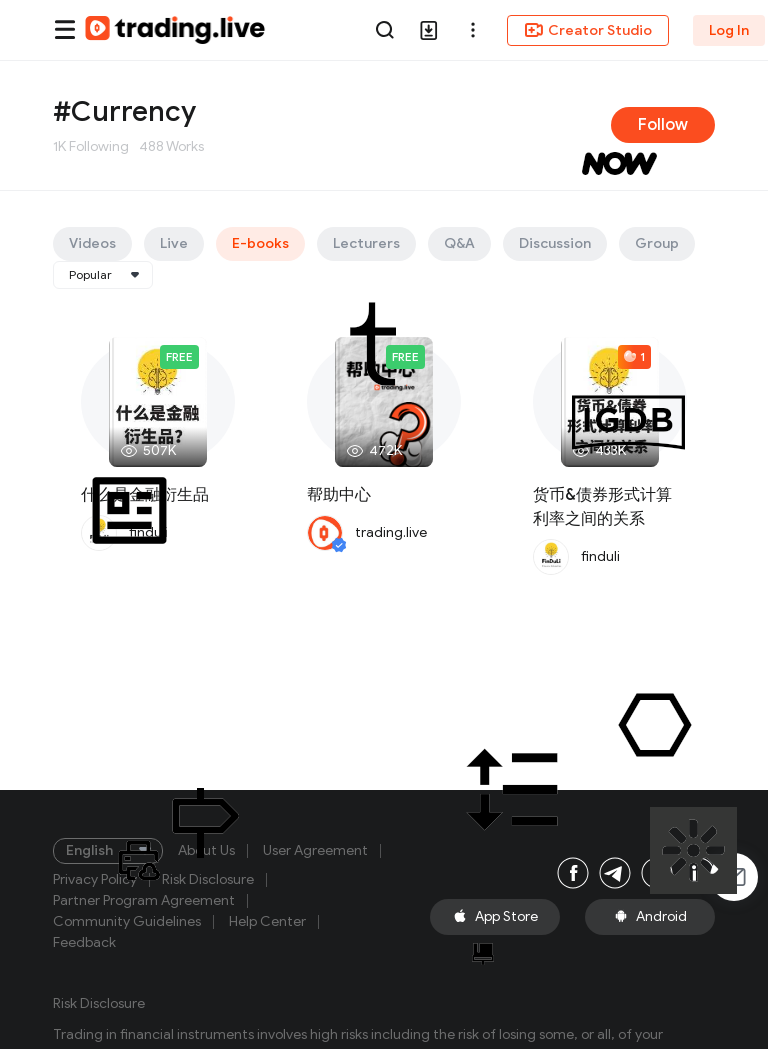 The width and height of the screenshot is (768, 1049). Describe the element at coordinates (483, 953) in the screenshot. I see `access brush or painting tools` at that location.